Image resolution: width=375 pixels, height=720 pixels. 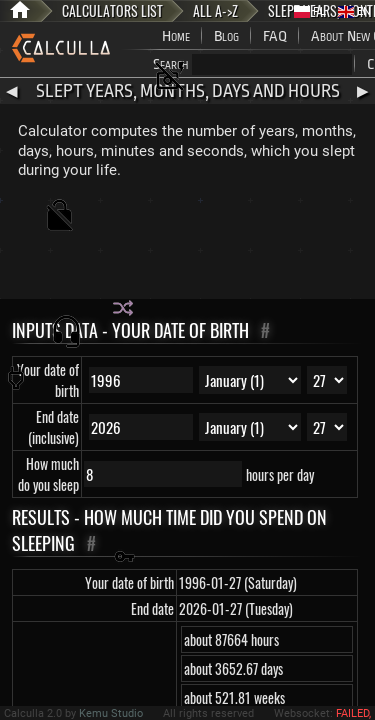 What do you see at coordinates (124, 556) in the screenshot?
I see `access VPN or secure connection settings` at bounding box center [124, 556].